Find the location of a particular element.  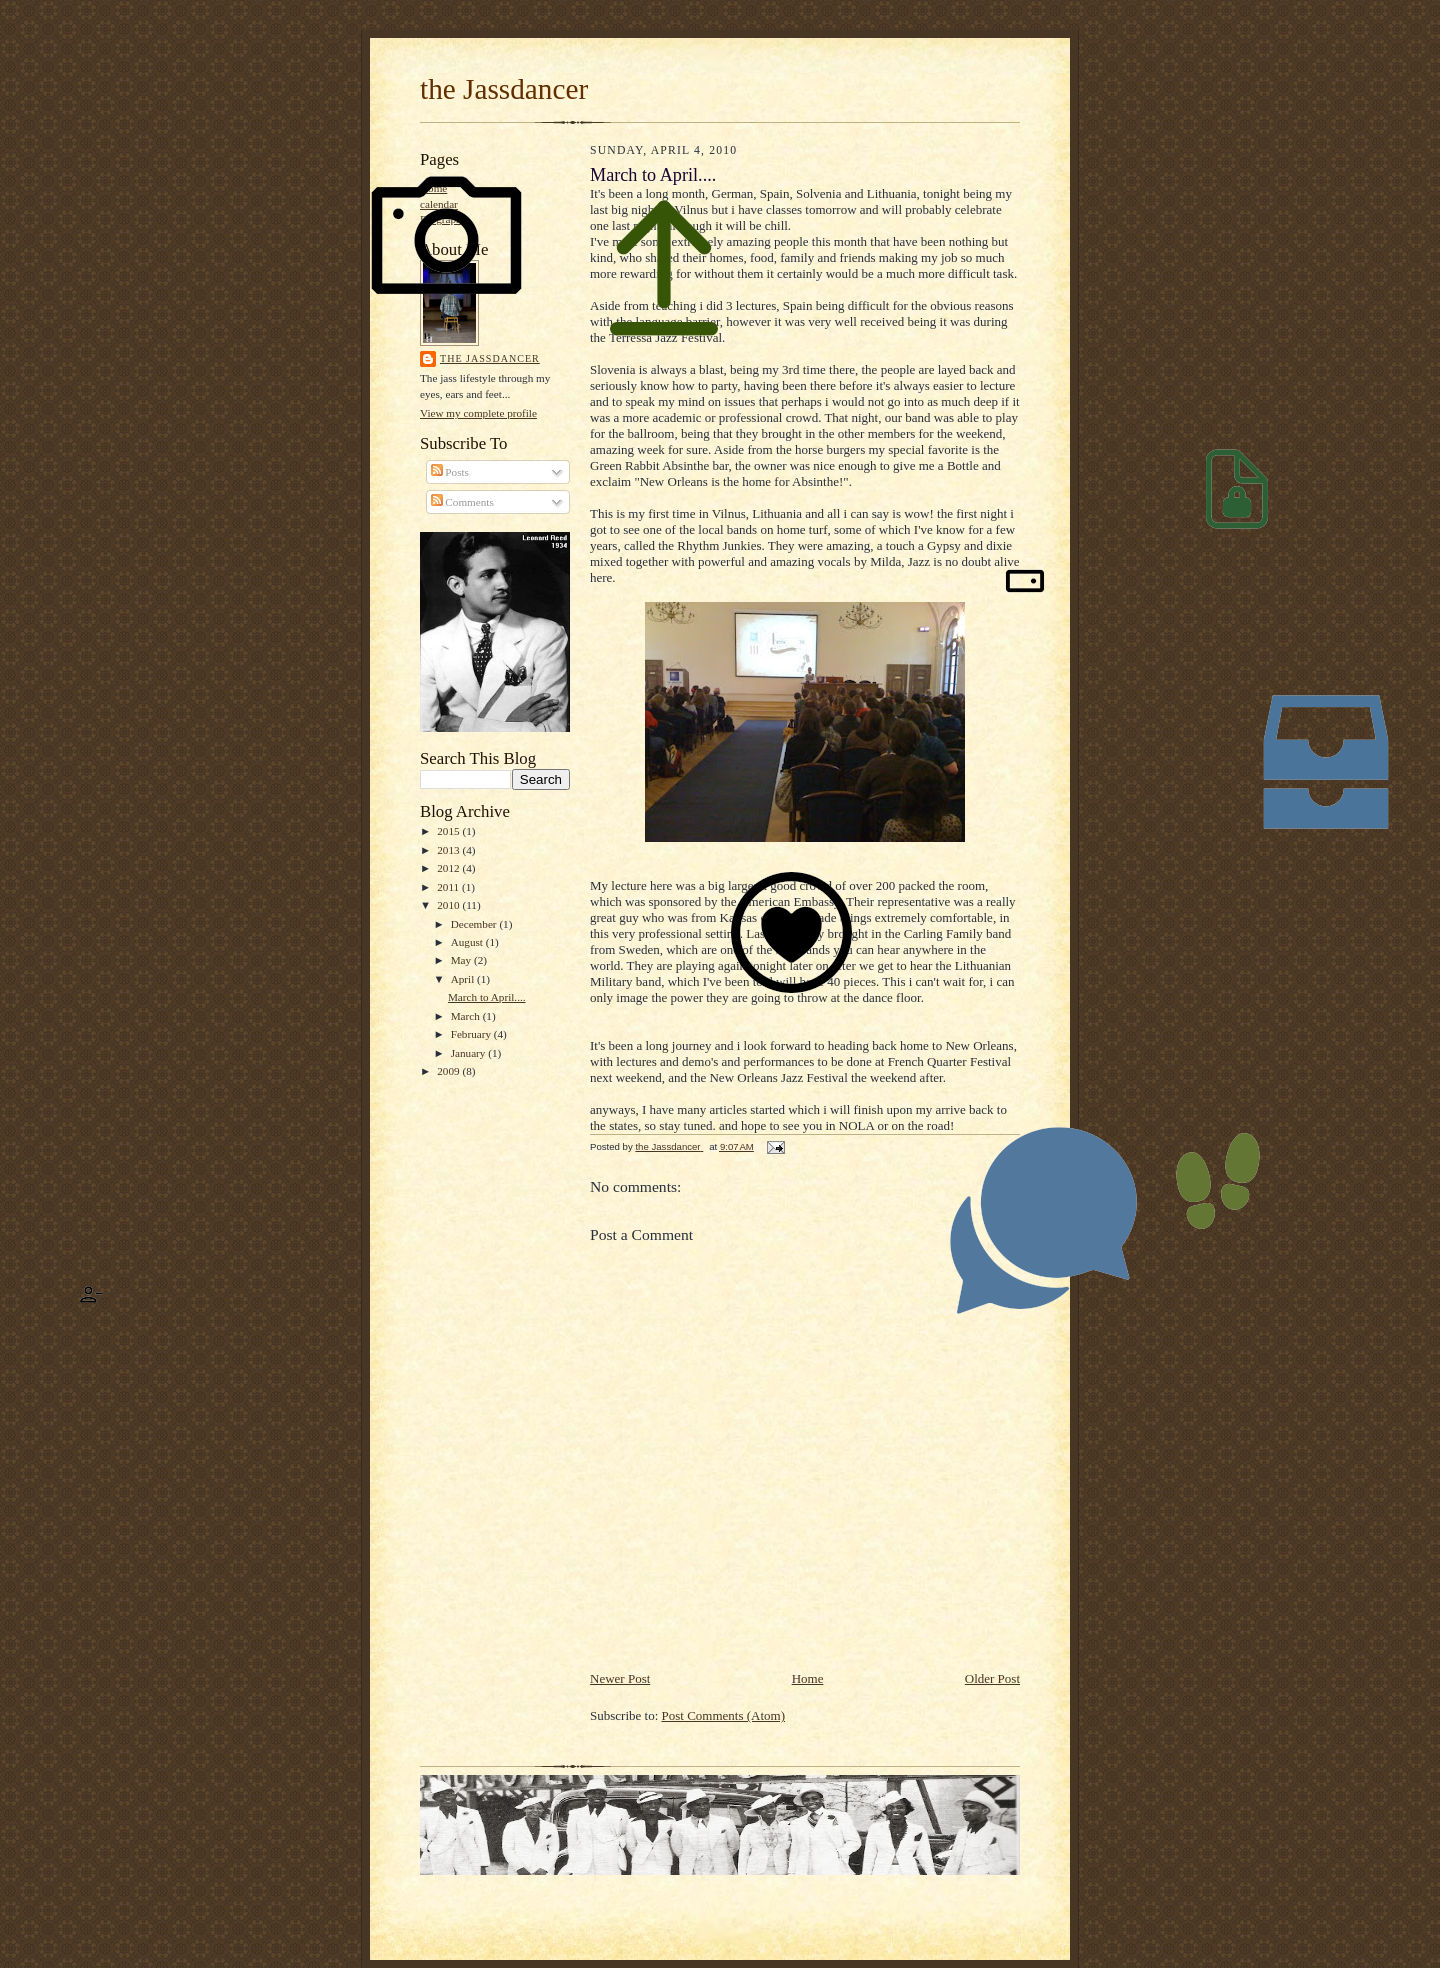

remove a contact or friend is located at coordinates (90, 1294).